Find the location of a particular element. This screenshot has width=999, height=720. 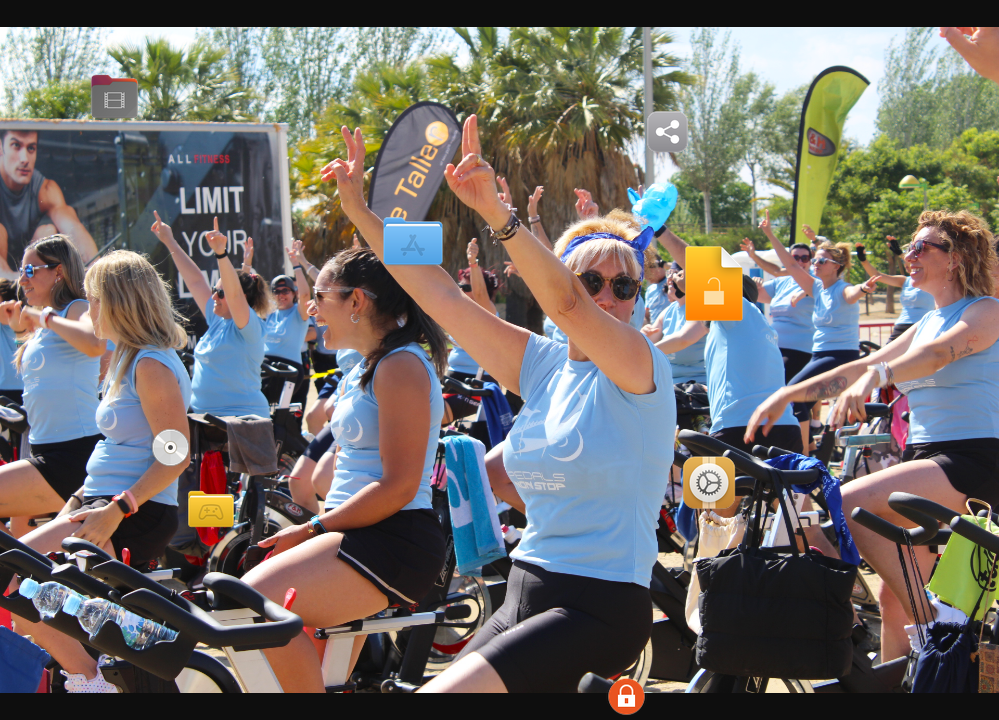

access CD/DVD drive is located at coordinates (170, 447).